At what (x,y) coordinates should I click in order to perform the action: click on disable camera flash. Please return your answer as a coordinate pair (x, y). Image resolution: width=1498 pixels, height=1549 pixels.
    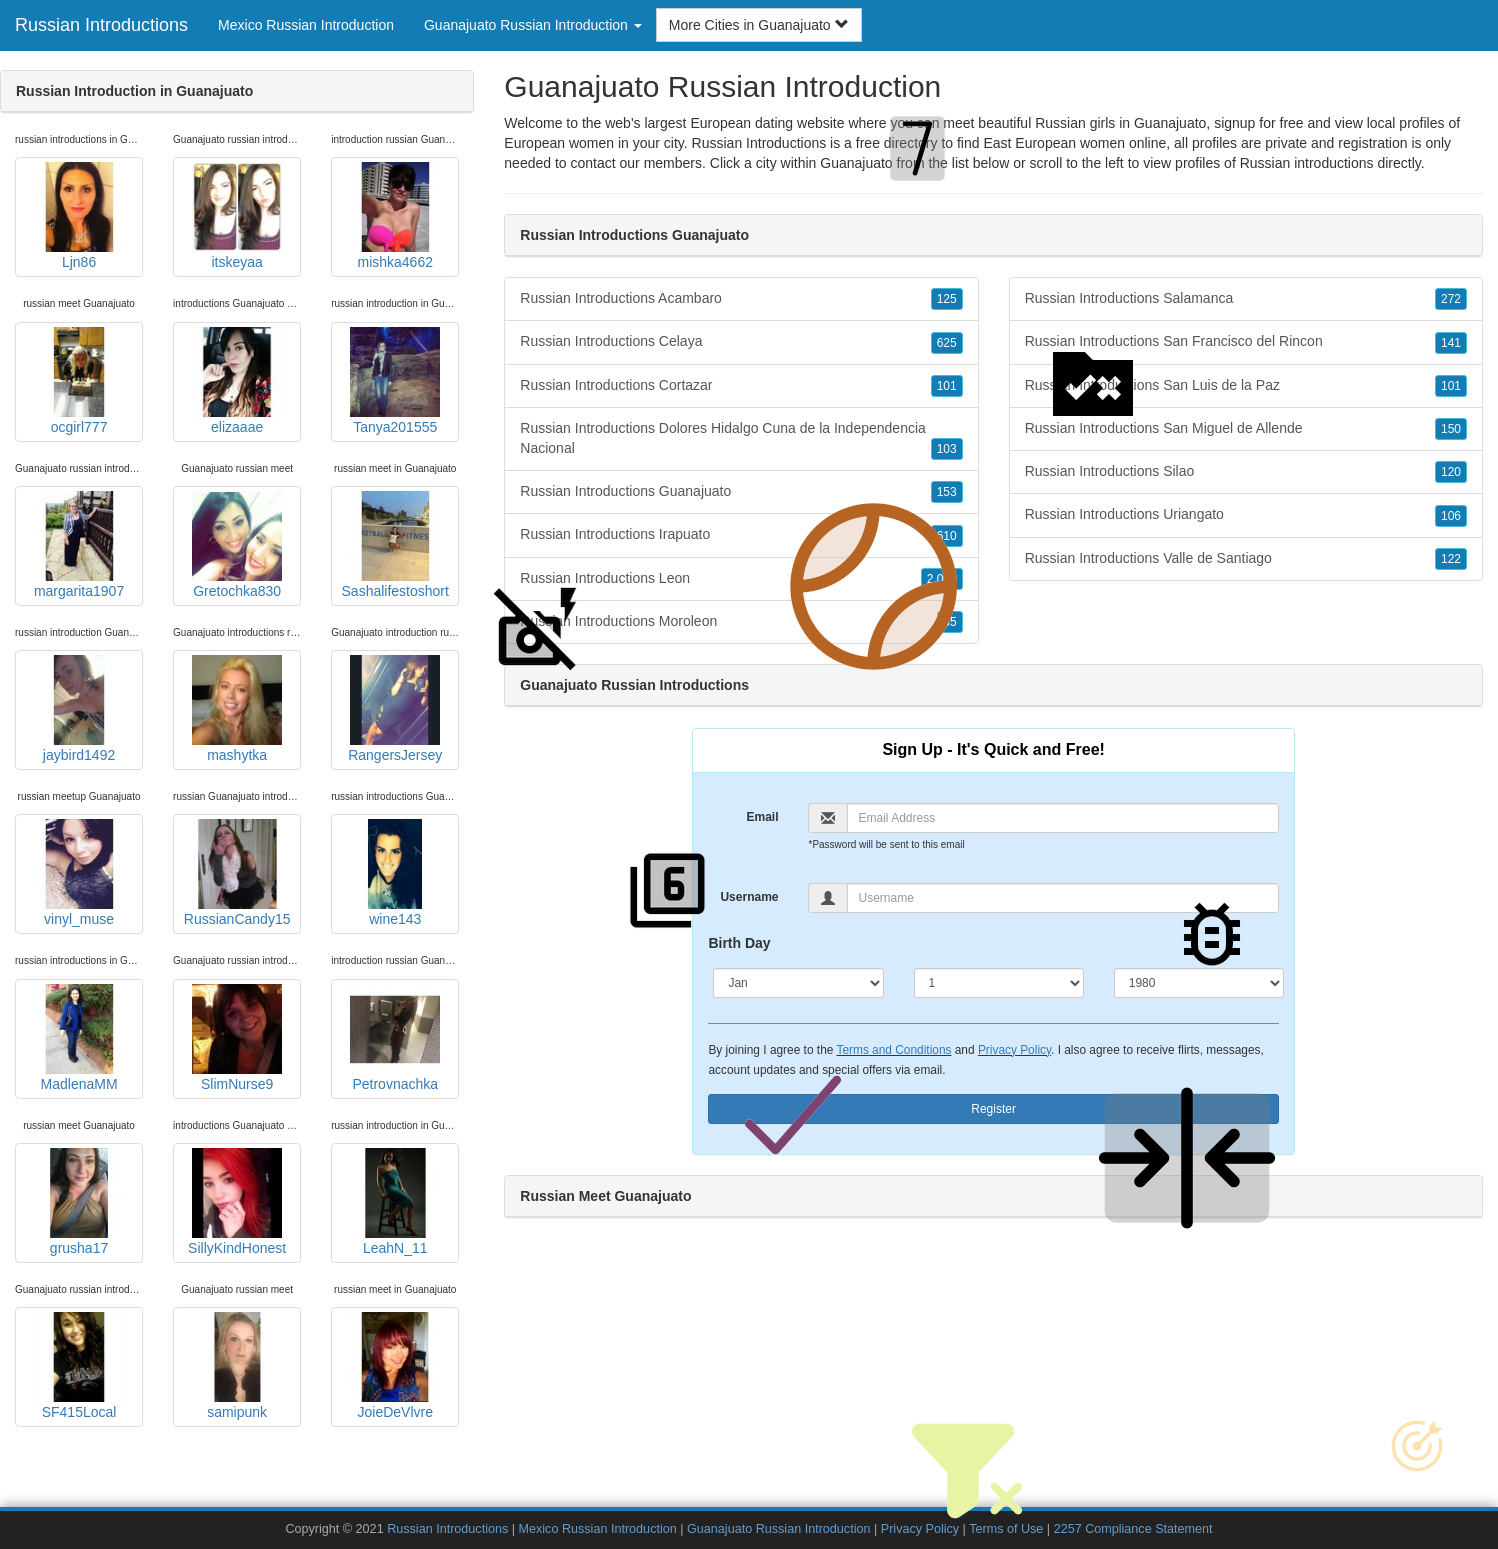
    Looking at the image, I should click on (537, 626).